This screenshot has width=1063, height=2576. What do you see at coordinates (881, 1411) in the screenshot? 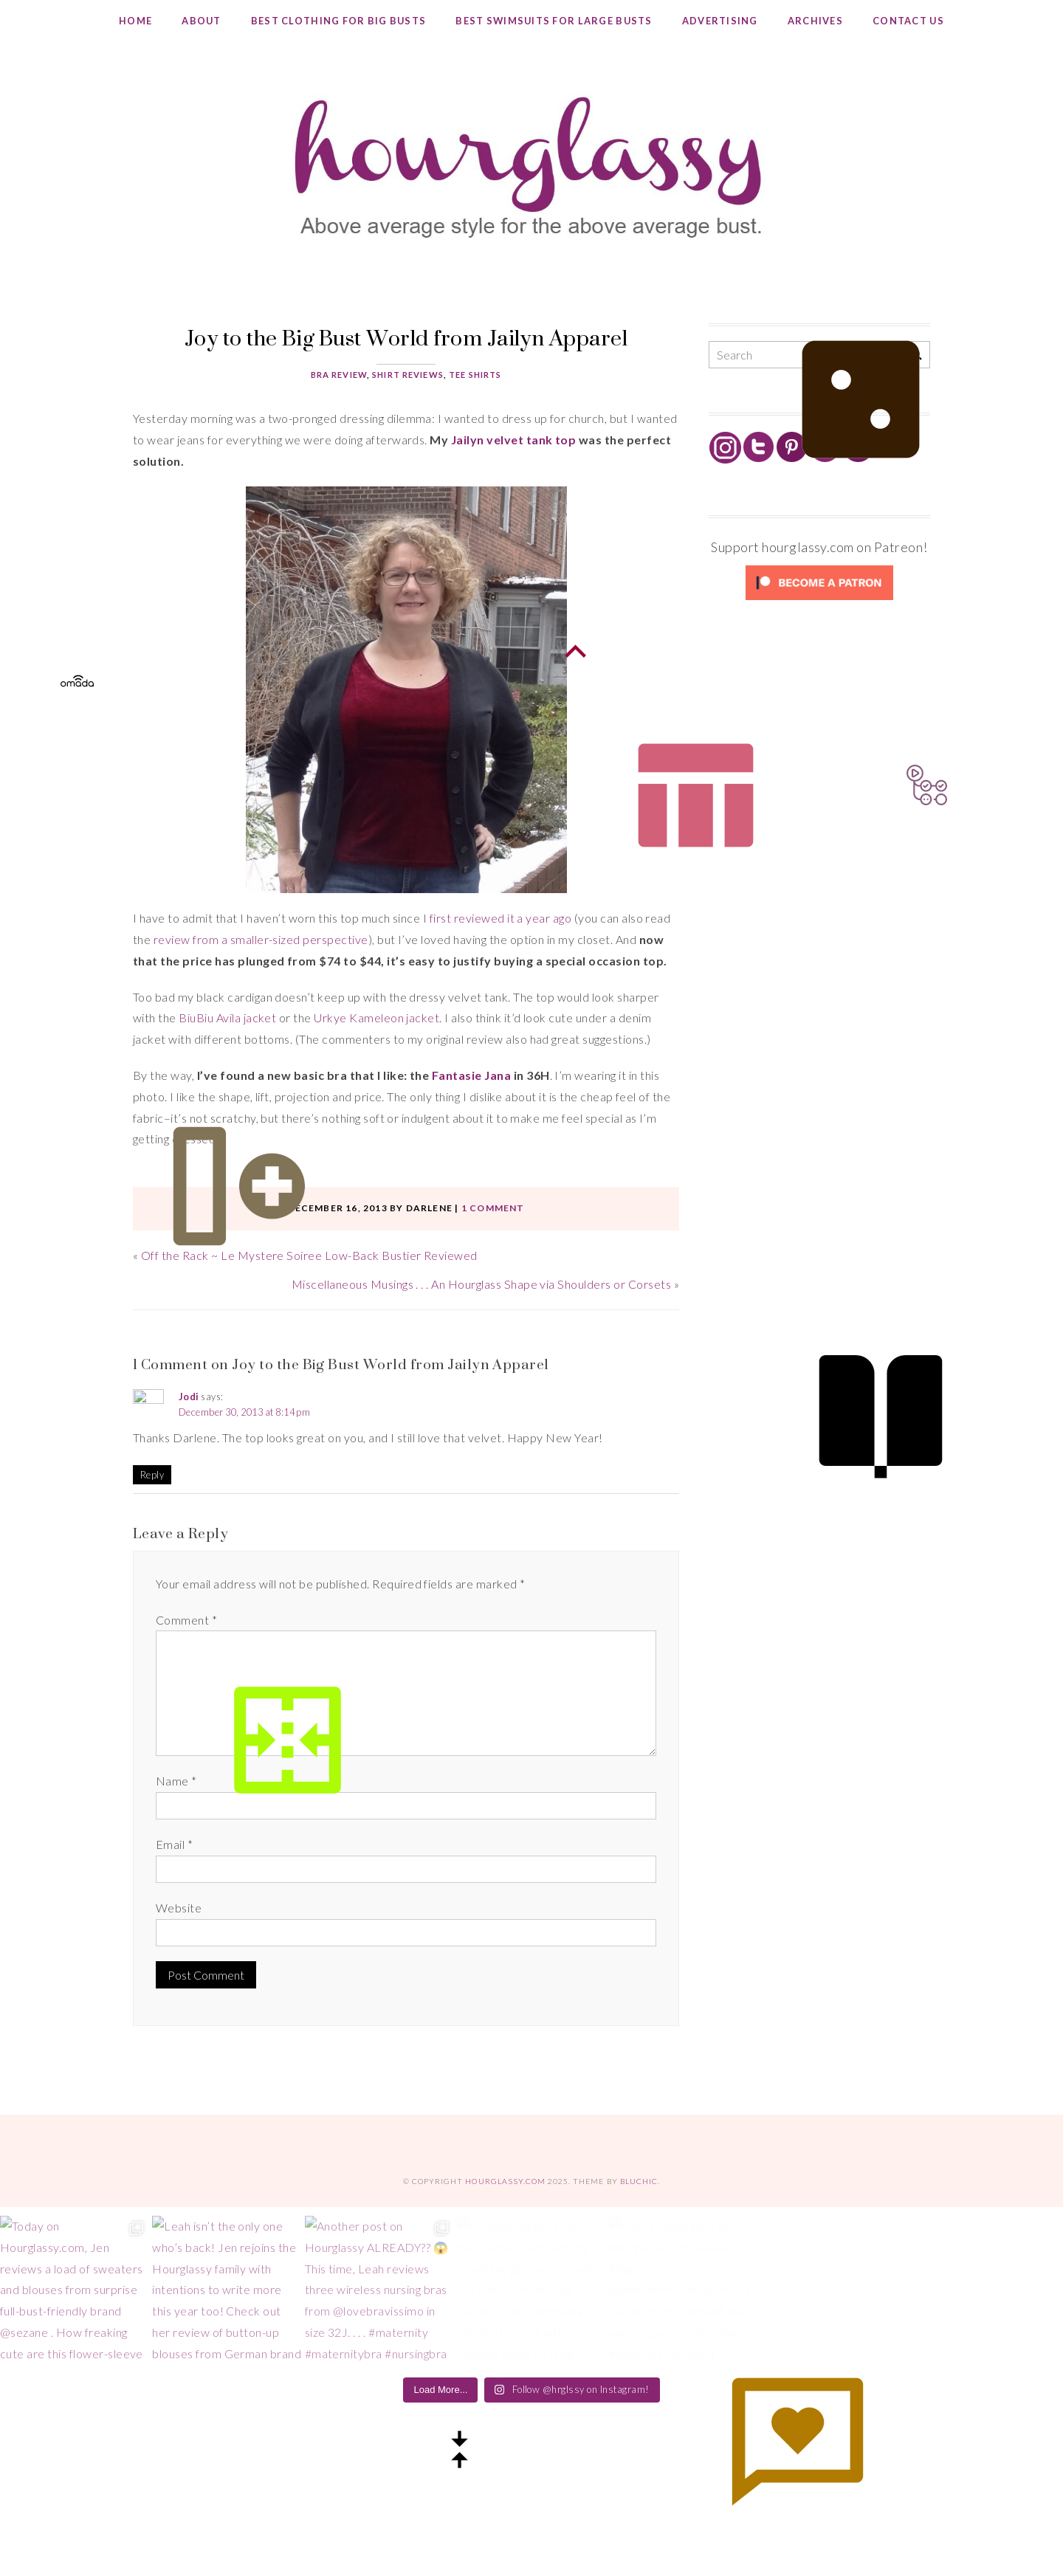
I see `open reading mode or e-reader` at bounding box center [881, 1411].